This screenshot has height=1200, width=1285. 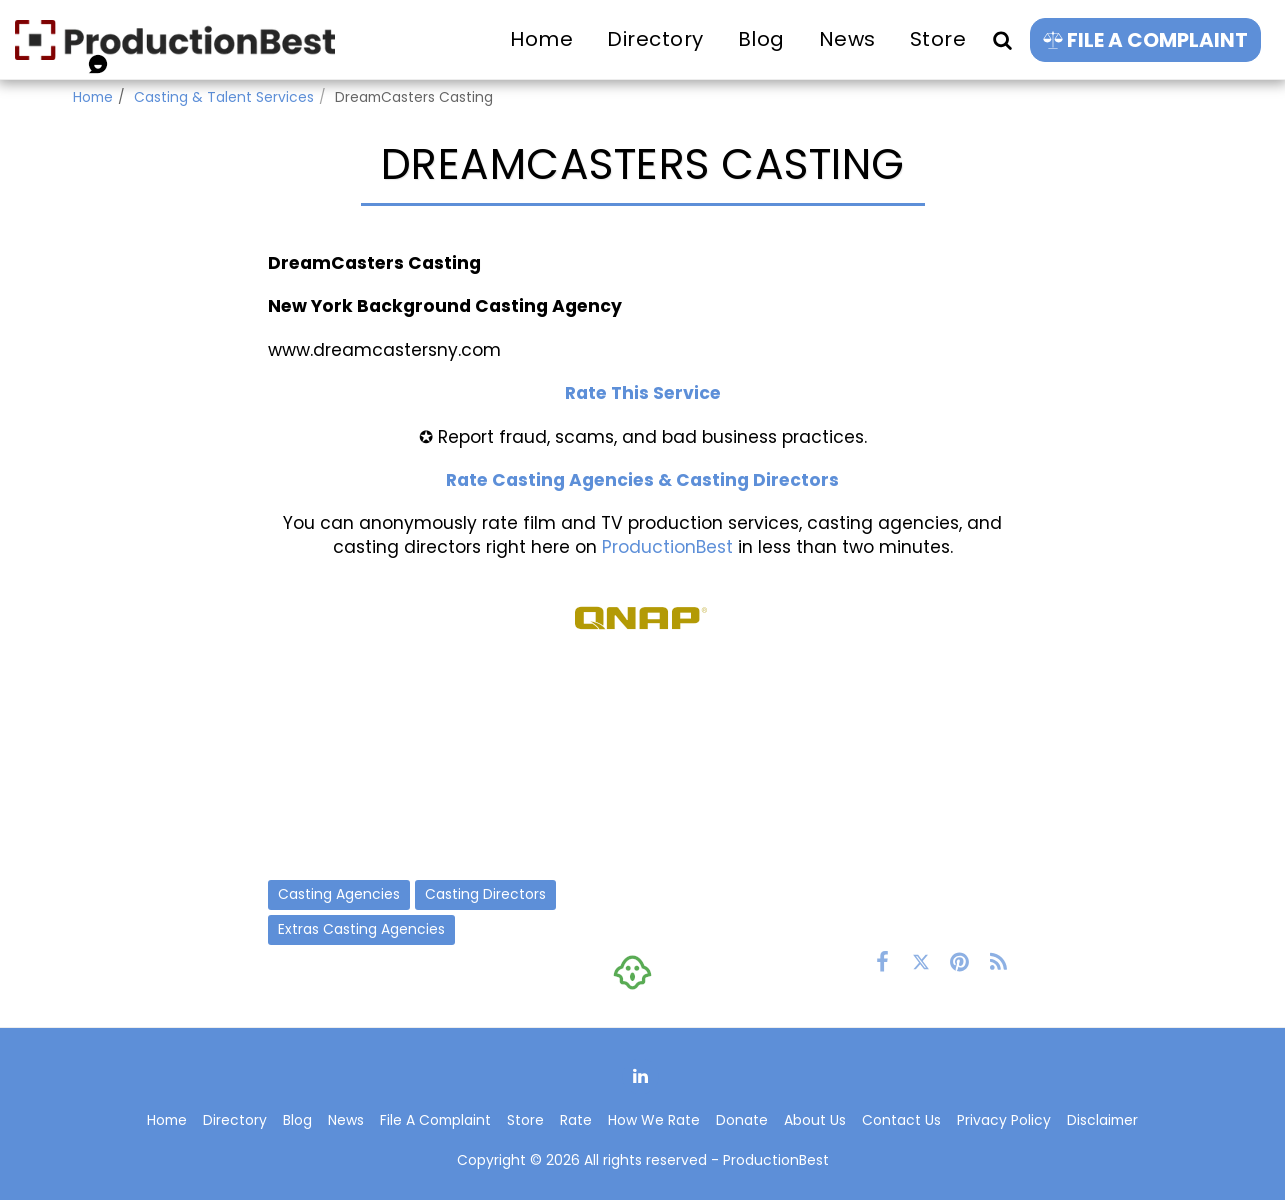 What do you see at coordinates (98, 64) in the screenshot?
I see `open chat with friendly support` at bounding box center [98, 64].